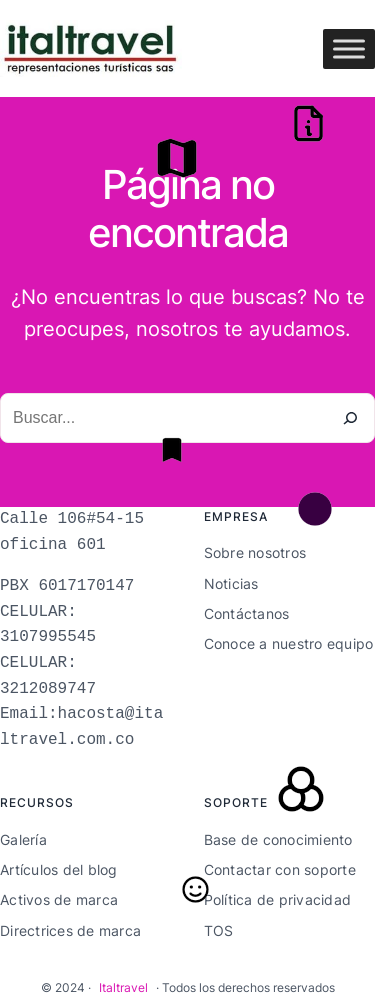  What do you see at coordinates (301, 789) in the screenshot?
I see `apply filters to refine results` at bounding box center [301, 789].